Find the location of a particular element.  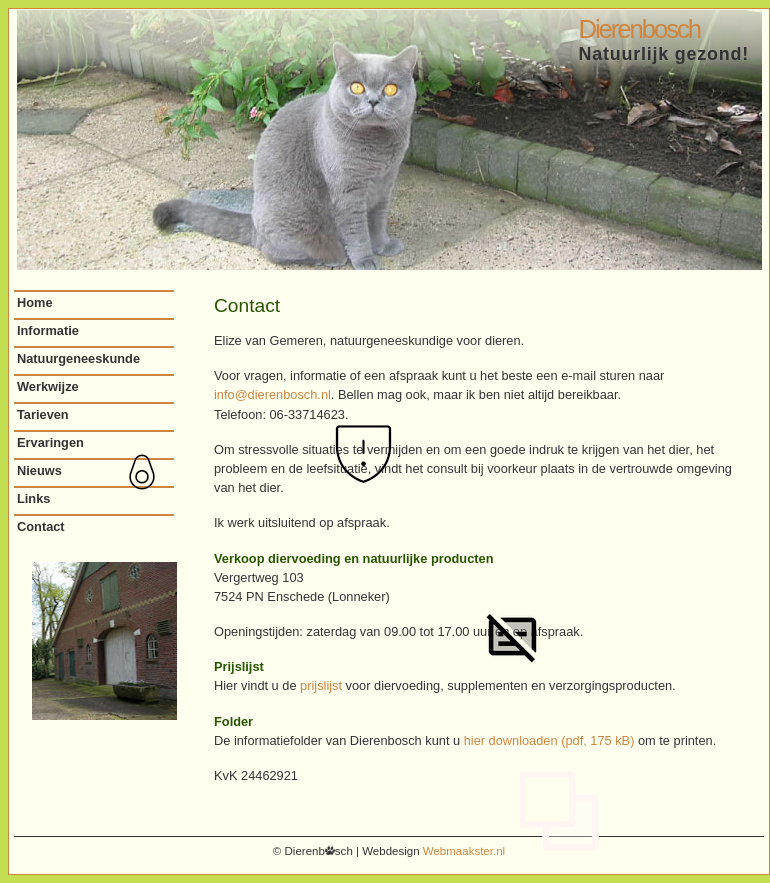

turn off subtitles or closed captions is located at coordinates (512, 636).